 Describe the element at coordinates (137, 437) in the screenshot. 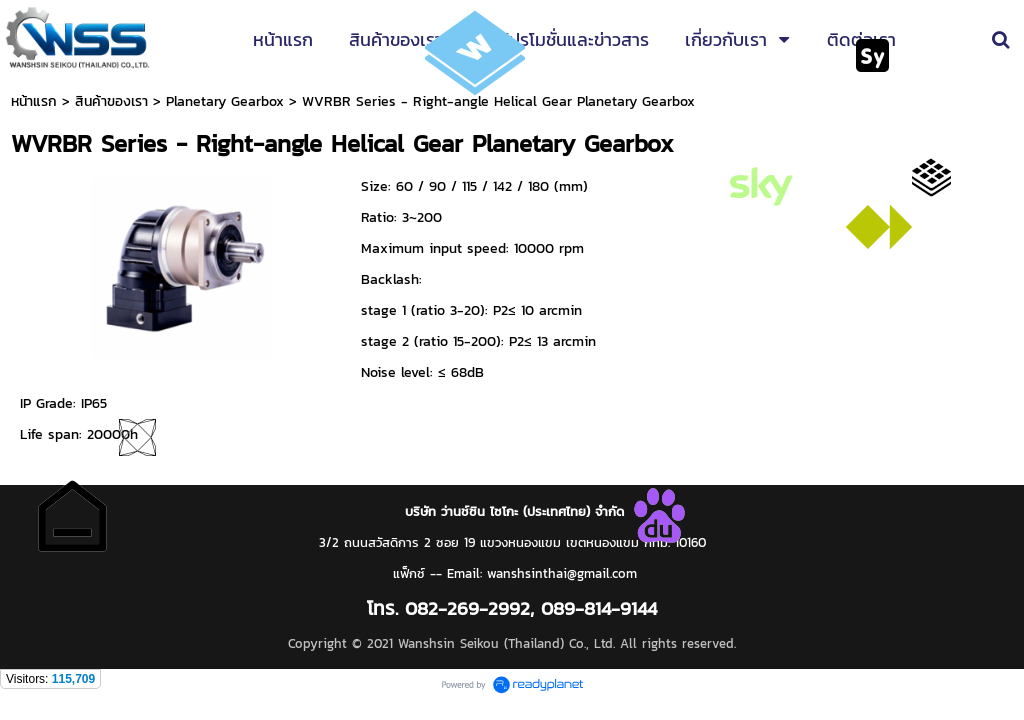

I see `haxe programming language logo` at that location.